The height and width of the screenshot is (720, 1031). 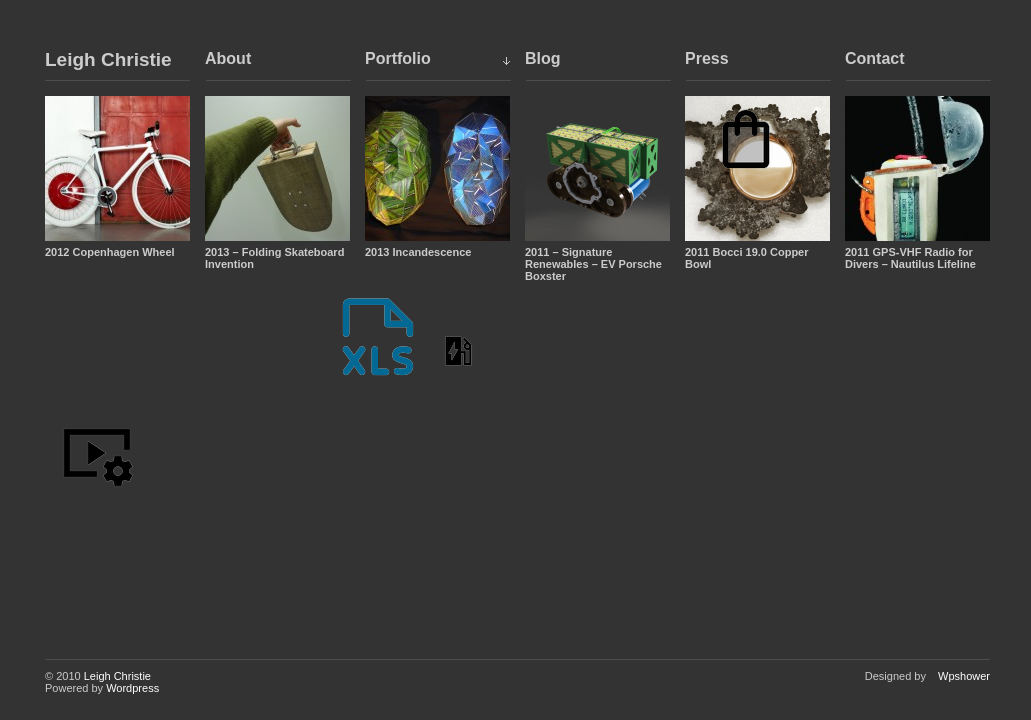 What do you see at coordinates (378, 340) in the screenshot?
I see `open or view an Excel spreadsheet file` at bounding box center [378, 340].